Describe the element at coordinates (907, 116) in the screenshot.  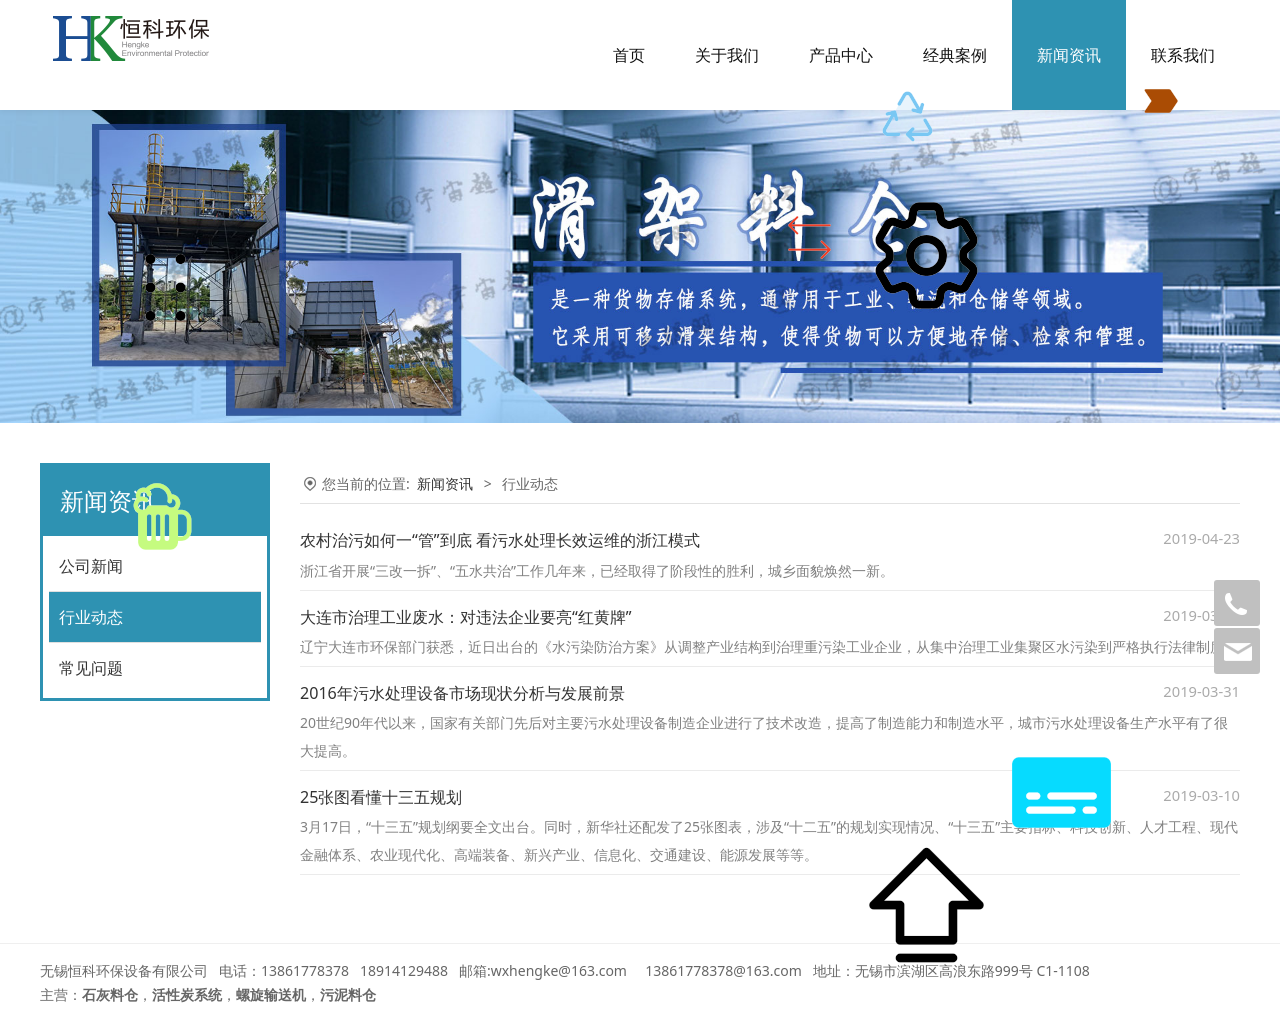
I see `recycle or move item to trash` at that location.